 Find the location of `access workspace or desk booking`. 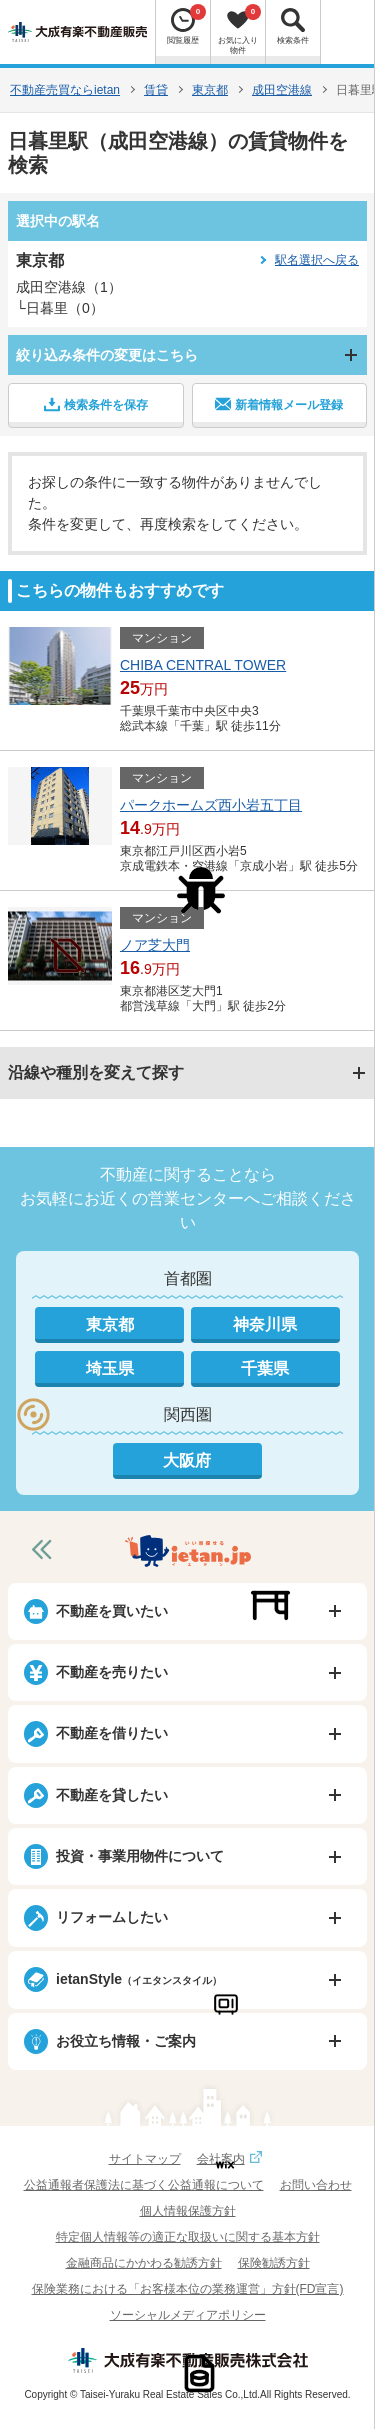

access workspace or desk booking is located at coordinates (270, 1604).